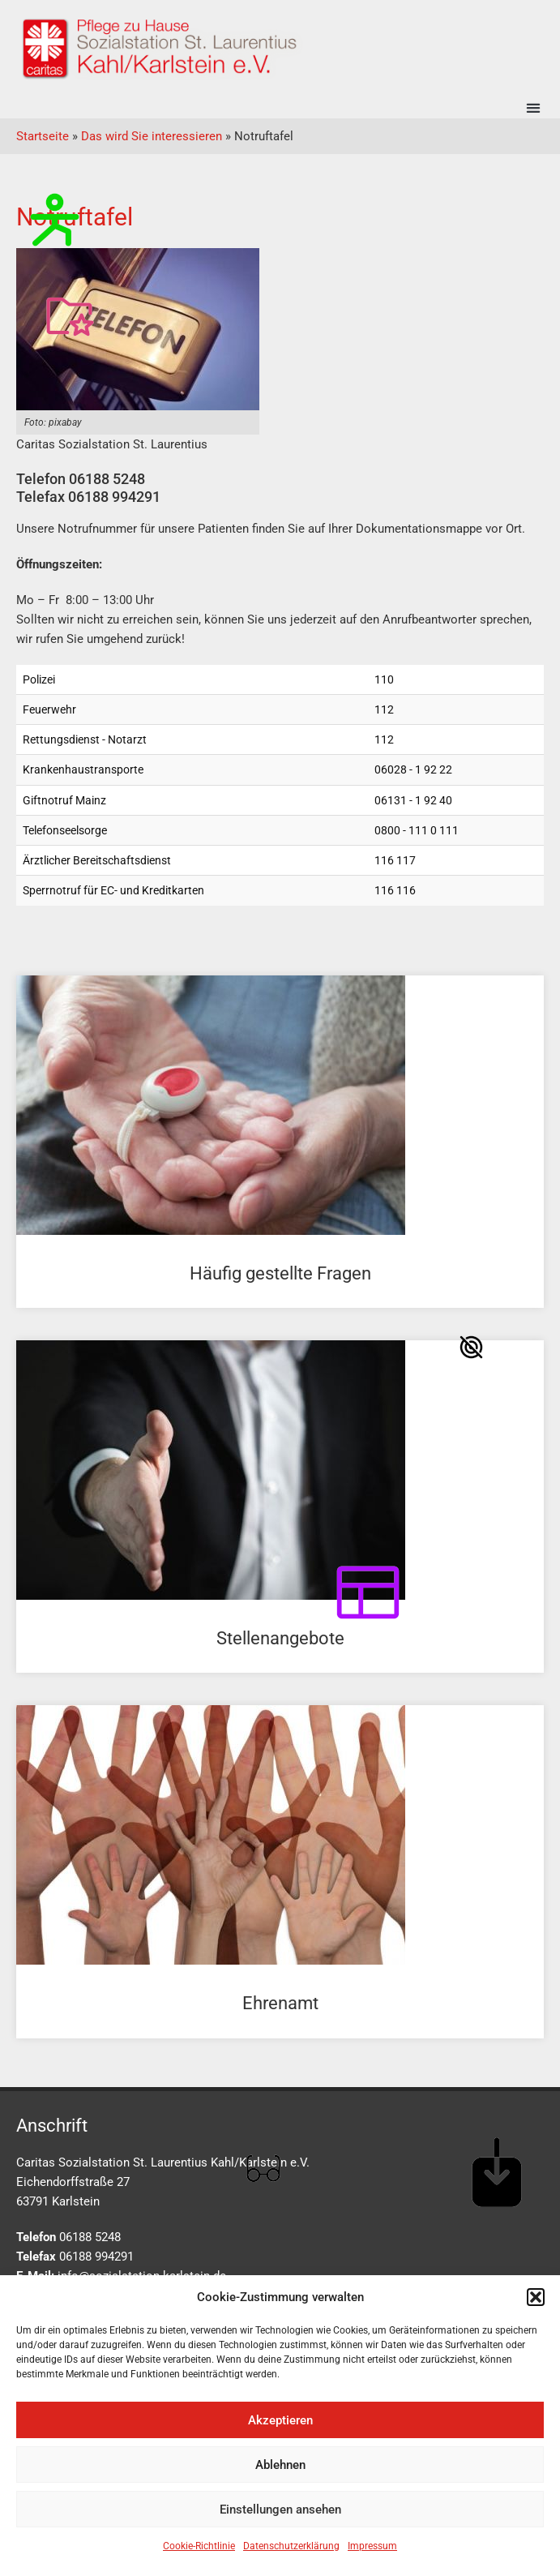 Image resolution: width=560 pixels, height=2576 pixels. What do you see at coordinates (368, 1592) in the screenshot?
I see `change page layout or view` at bounding box center [368, 1592].